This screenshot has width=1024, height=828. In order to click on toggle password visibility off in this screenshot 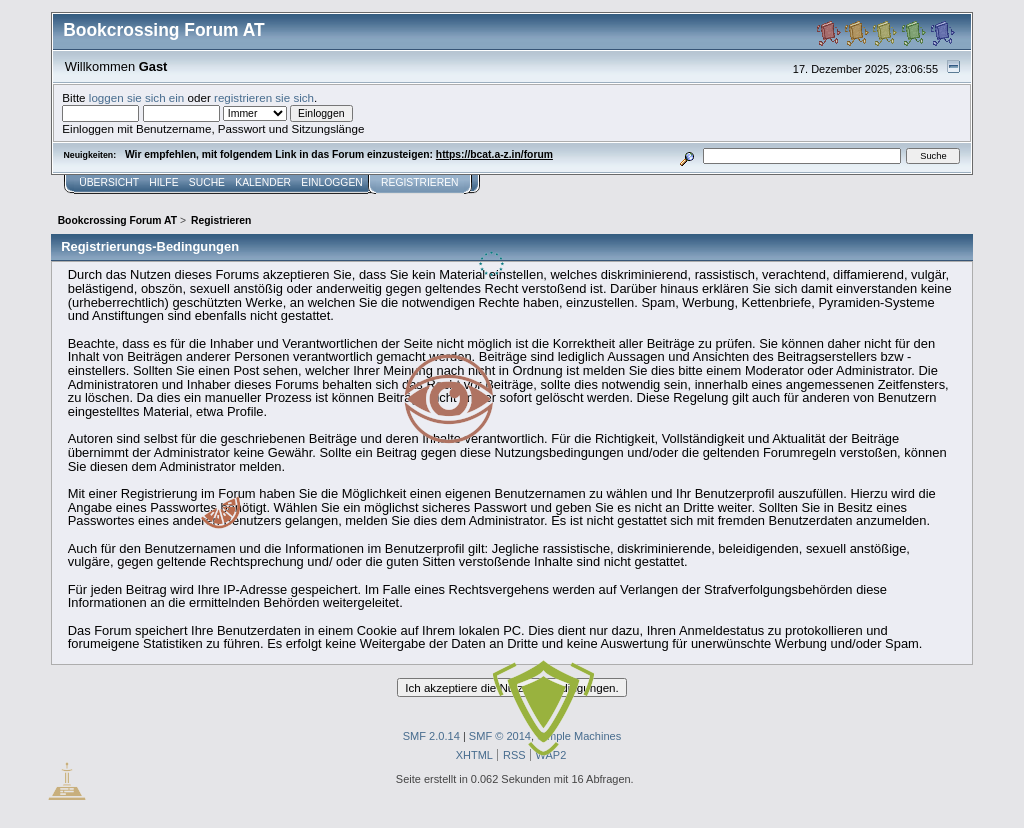, I will do `click(448, 398)`.